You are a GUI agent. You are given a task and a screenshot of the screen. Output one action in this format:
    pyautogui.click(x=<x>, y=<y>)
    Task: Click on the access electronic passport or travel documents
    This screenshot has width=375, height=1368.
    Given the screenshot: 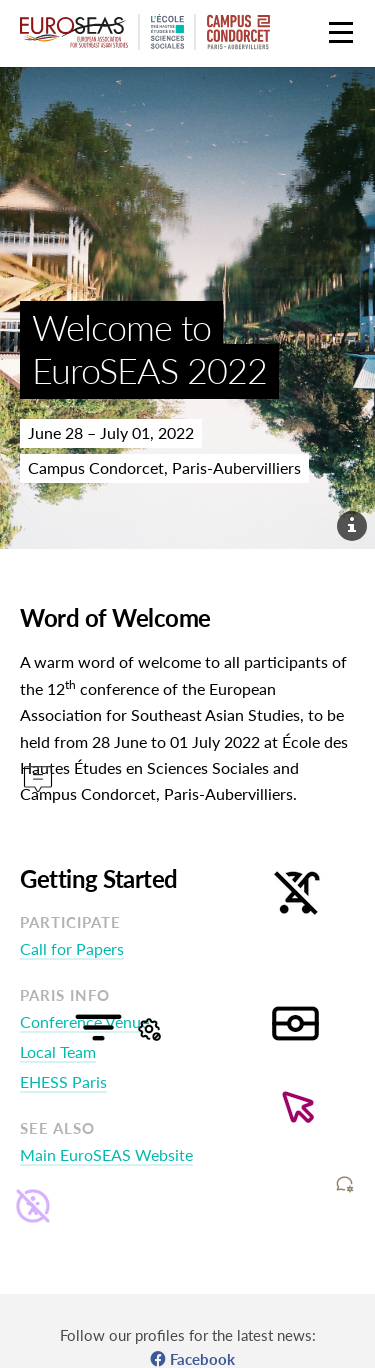 What is the action you would take?
    pyautogui.click(x=295, y=1023)
    